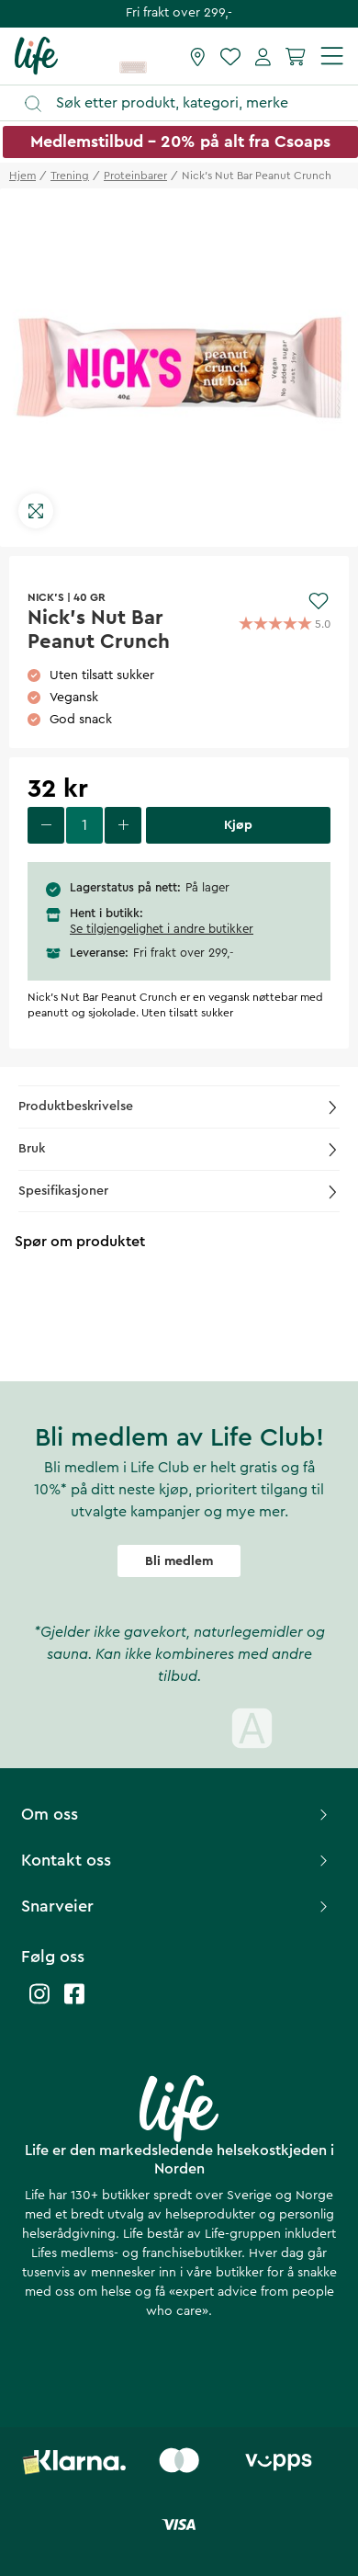  What do you see at coordinates (133, 67) in the screenshot?
I see `connect a bluetooth keyboard` at bounding box center [133, 67].